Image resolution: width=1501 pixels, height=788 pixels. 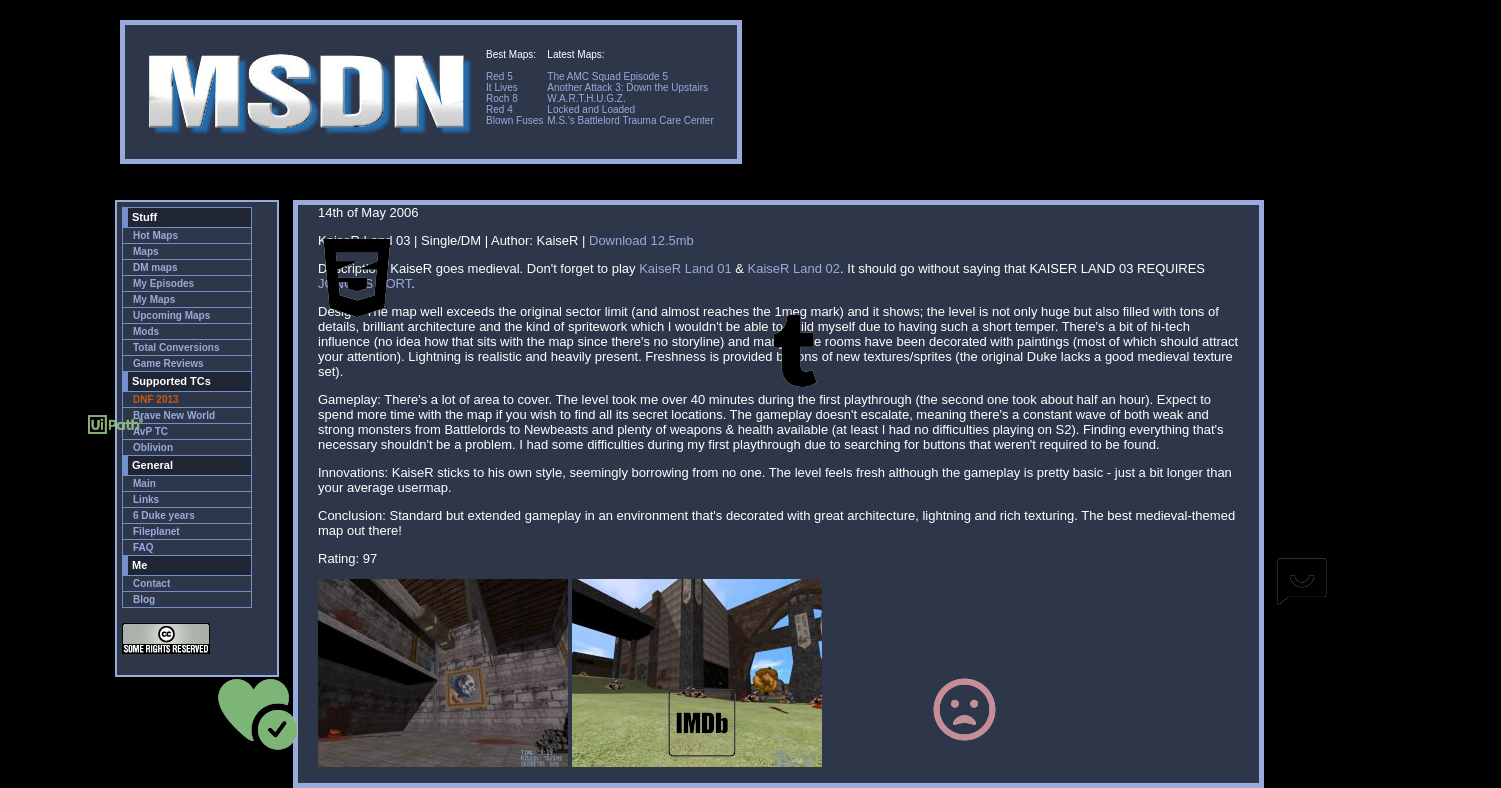 I want to click on indicates negative feedback or dissatisfaction, so click(x=964, y=709).